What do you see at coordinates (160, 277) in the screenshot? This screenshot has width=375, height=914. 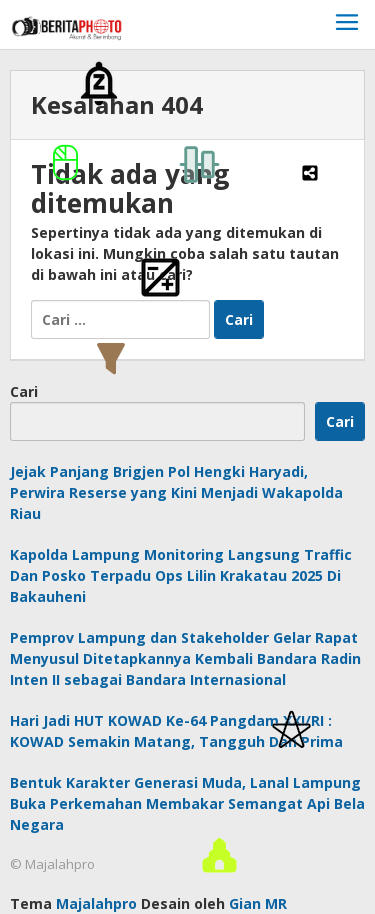 I see `adjust image exposure settings` at bounding box center [160, 277].